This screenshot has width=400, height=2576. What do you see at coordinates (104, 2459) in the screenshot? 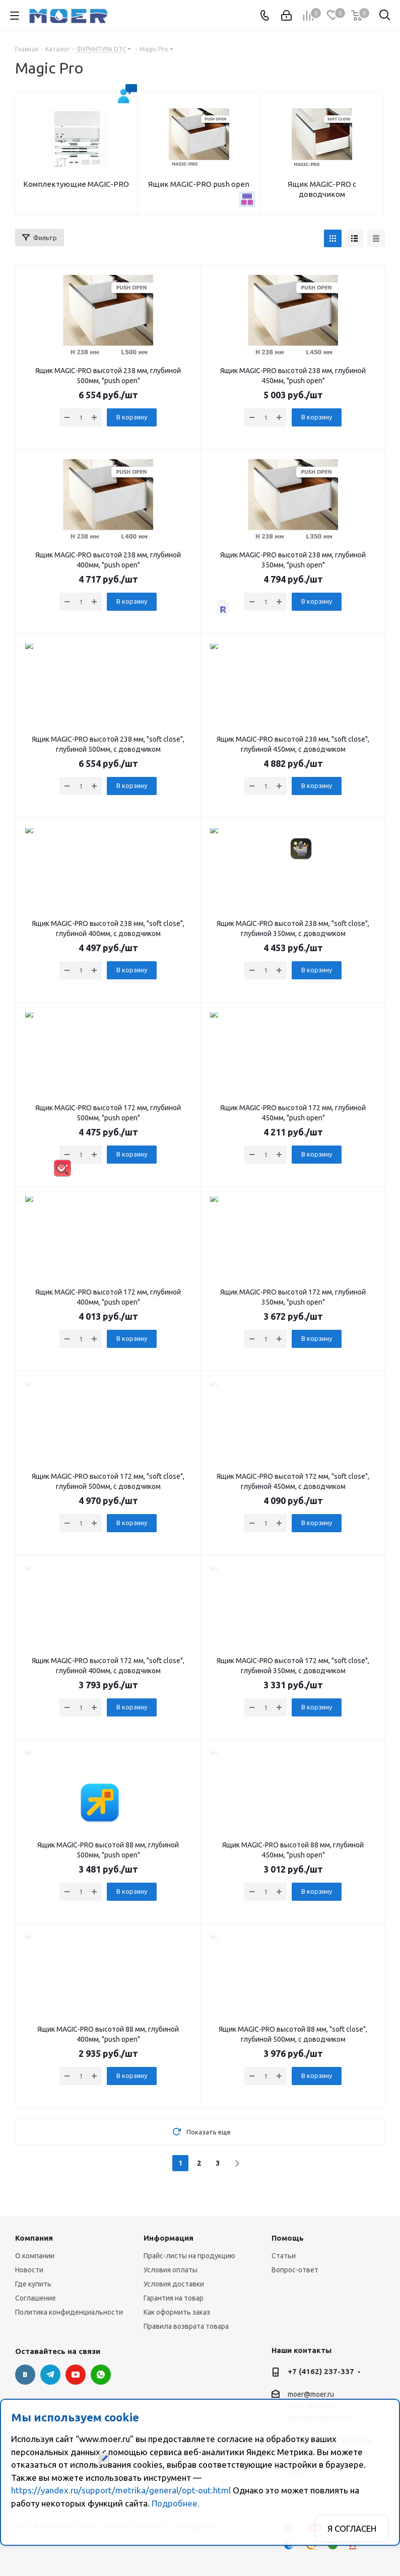
I see `open gedit text editor` at bounding box center [104, 2459].